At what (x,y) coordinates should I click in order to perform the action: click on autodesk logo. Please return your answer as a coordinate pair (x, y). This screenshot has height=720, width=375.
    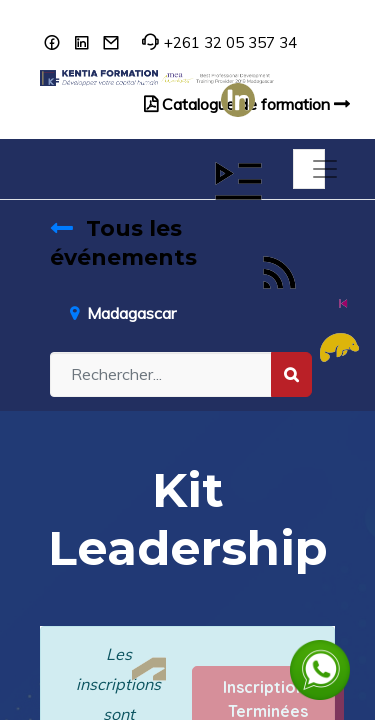
    Looking at the image, I should click on (149, 669).